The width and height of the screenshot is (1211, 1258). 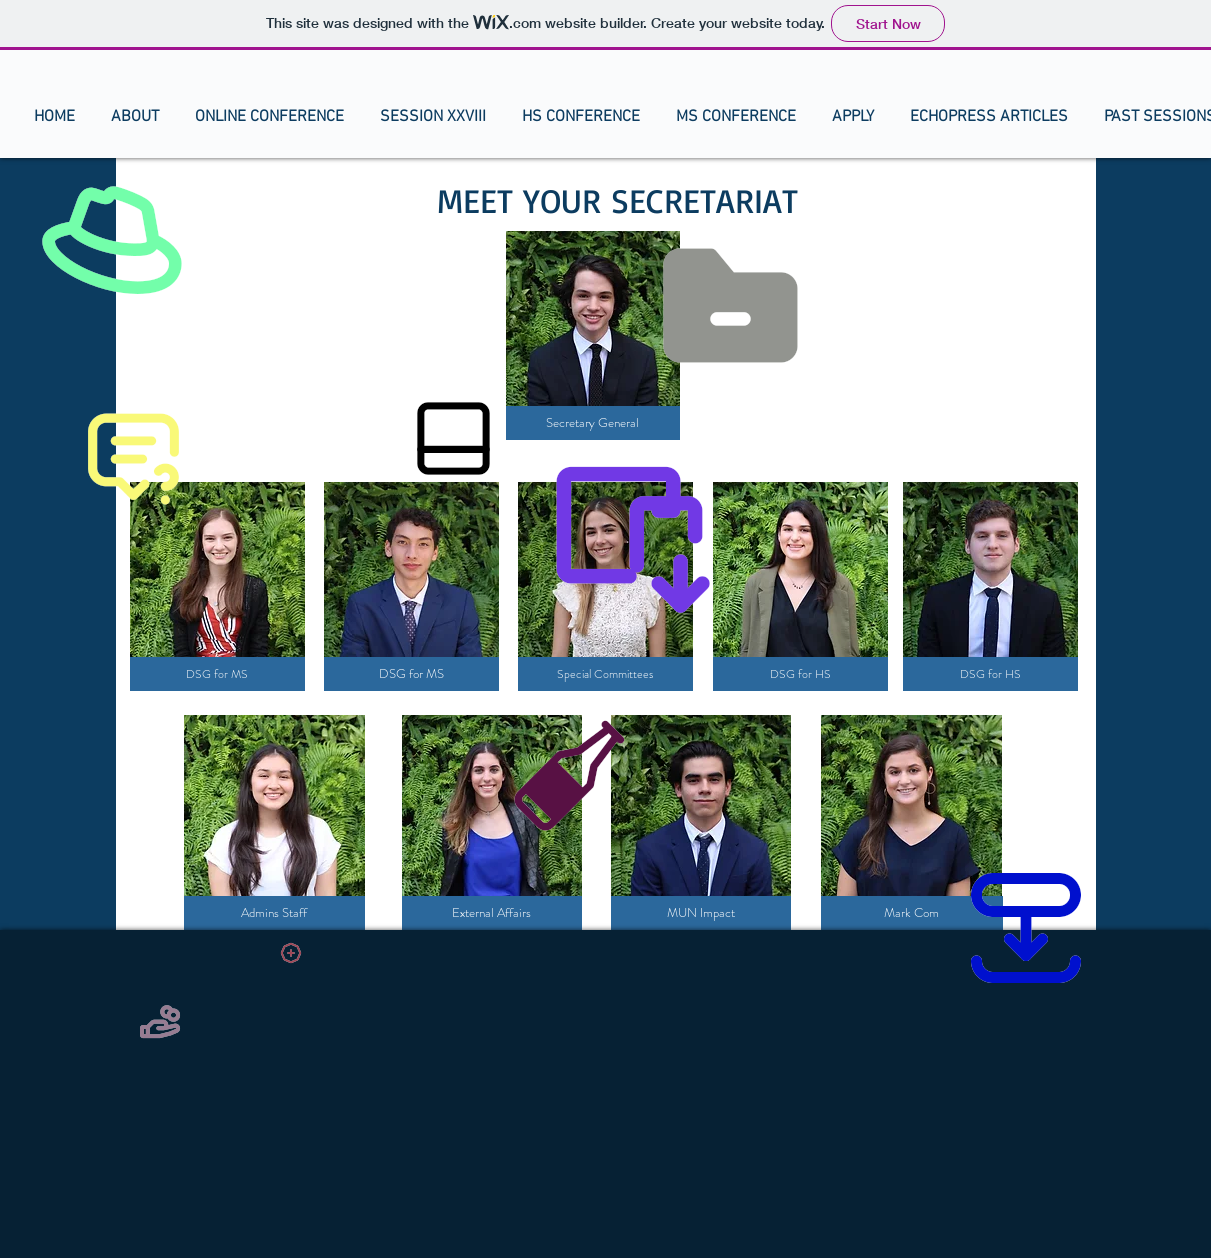 What do you see at coordinates (567, 777) in the screenshot?
I see `browse or access beer and beverage options` at bounding box center [567, 777].